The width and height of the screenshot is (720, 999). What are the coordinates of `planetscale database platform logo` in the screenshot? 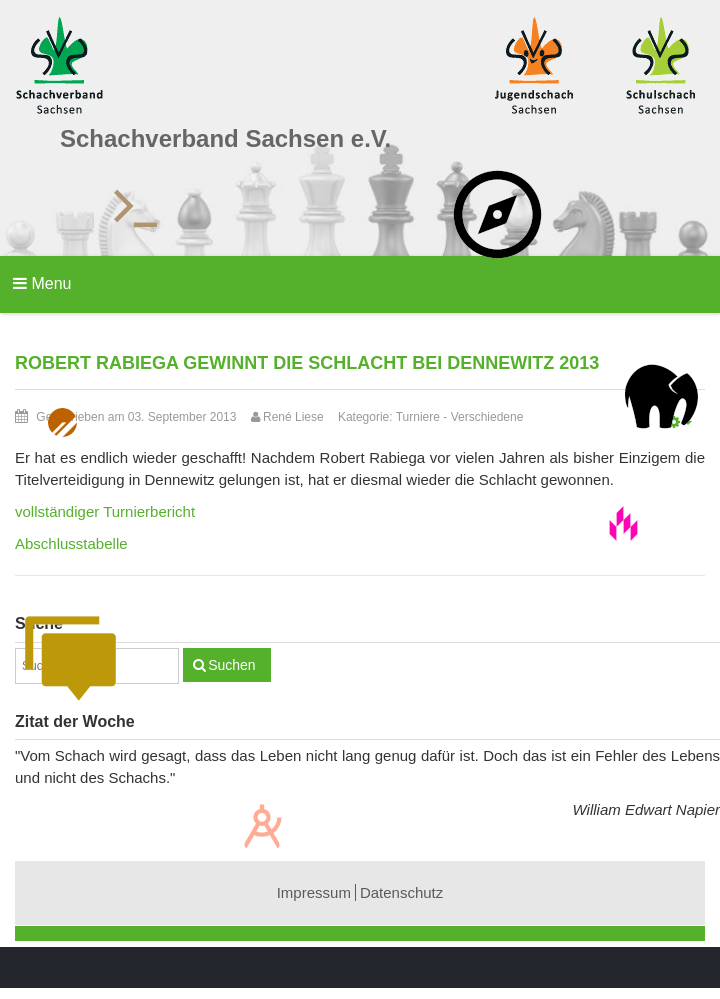 It's located at (62, 422).